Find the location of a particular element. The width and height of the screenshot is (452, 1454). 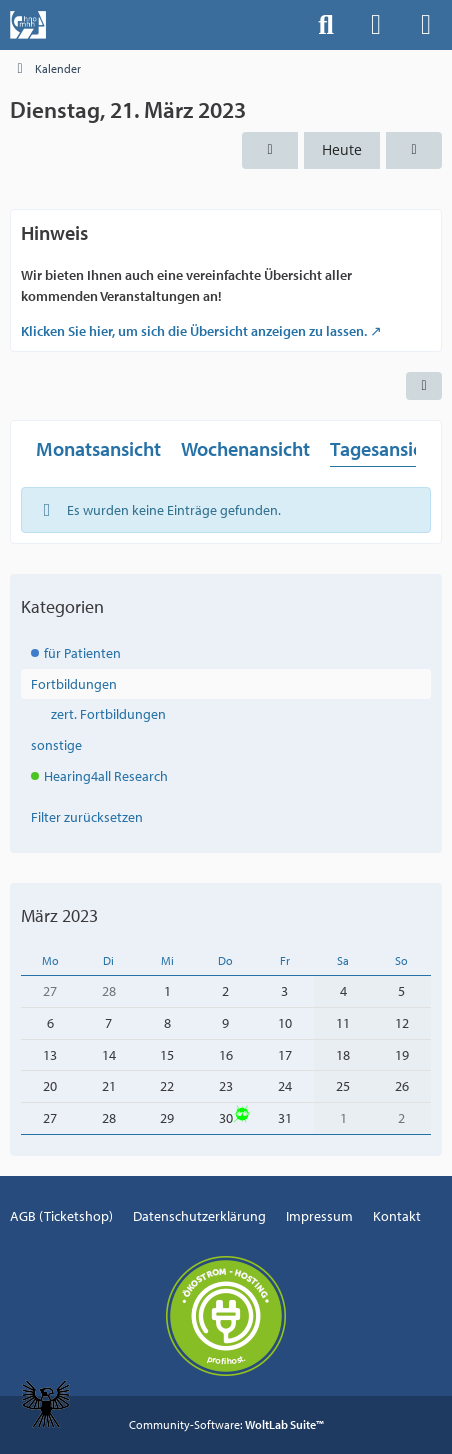

activate magic or special ability is located at coordinates (242, 1114).